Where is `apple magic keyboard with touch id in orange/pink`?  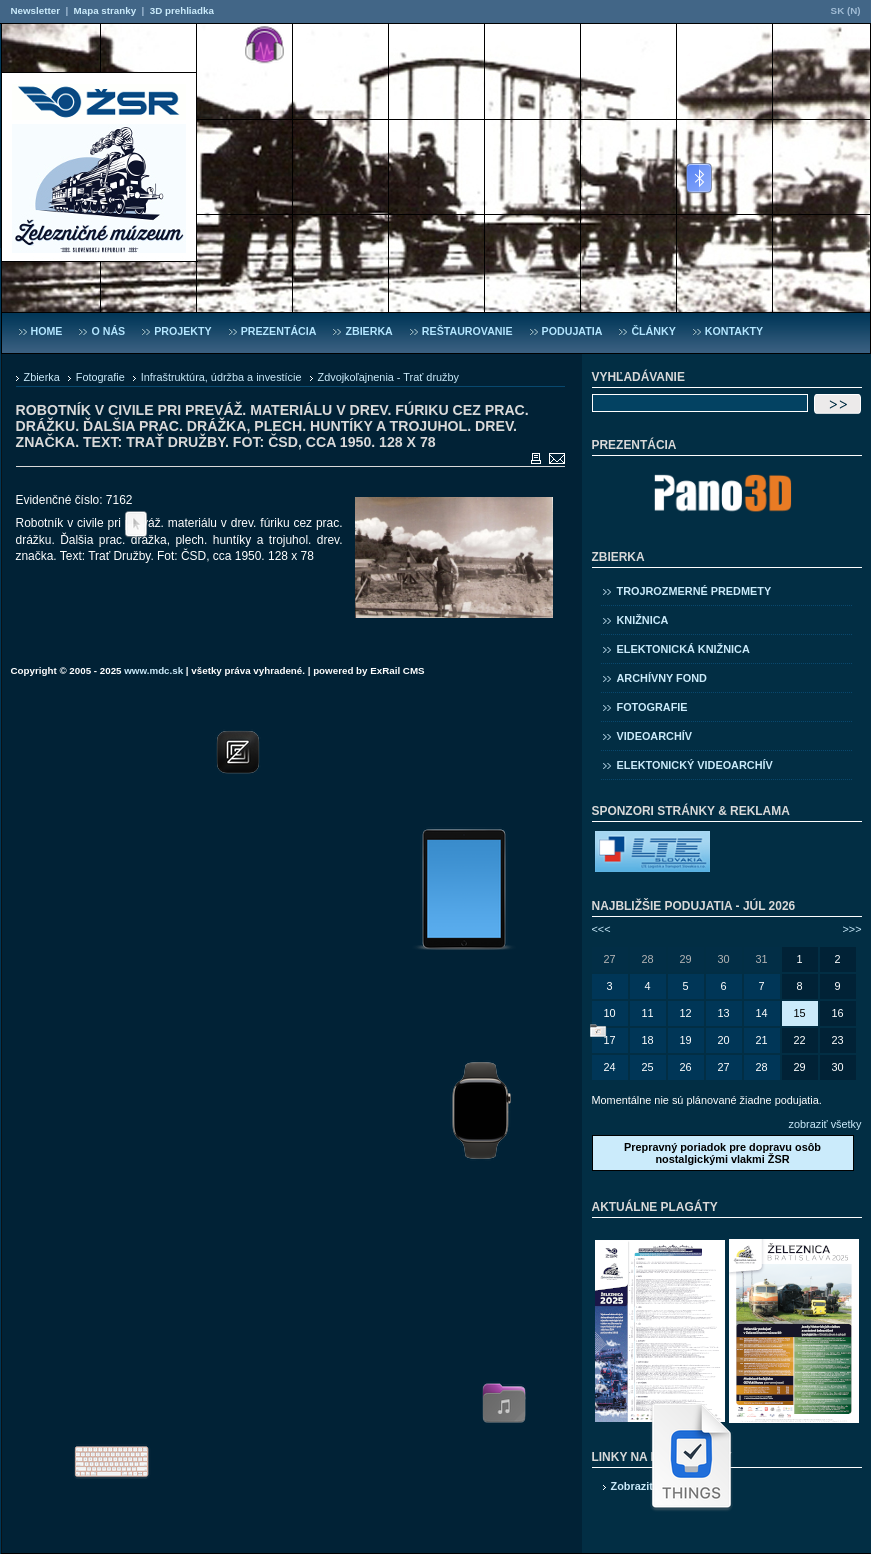 apple magic keyboard with touch id in orange/pink is located at coordinates (111, 1461).